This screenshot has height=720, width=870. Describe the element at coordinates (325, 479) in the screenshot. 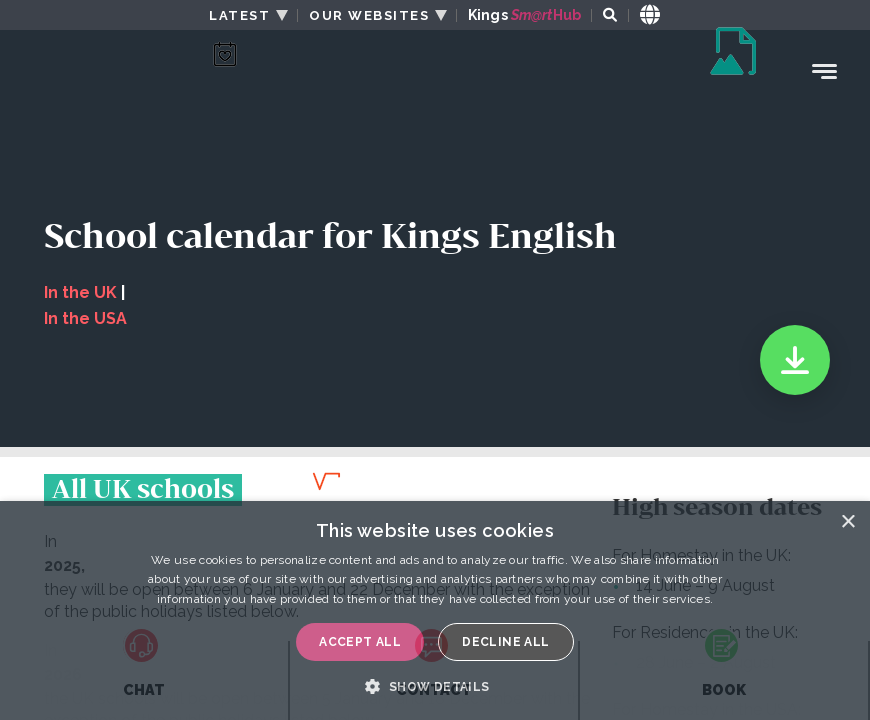

I see `enter or calculate a square root value` at that location.